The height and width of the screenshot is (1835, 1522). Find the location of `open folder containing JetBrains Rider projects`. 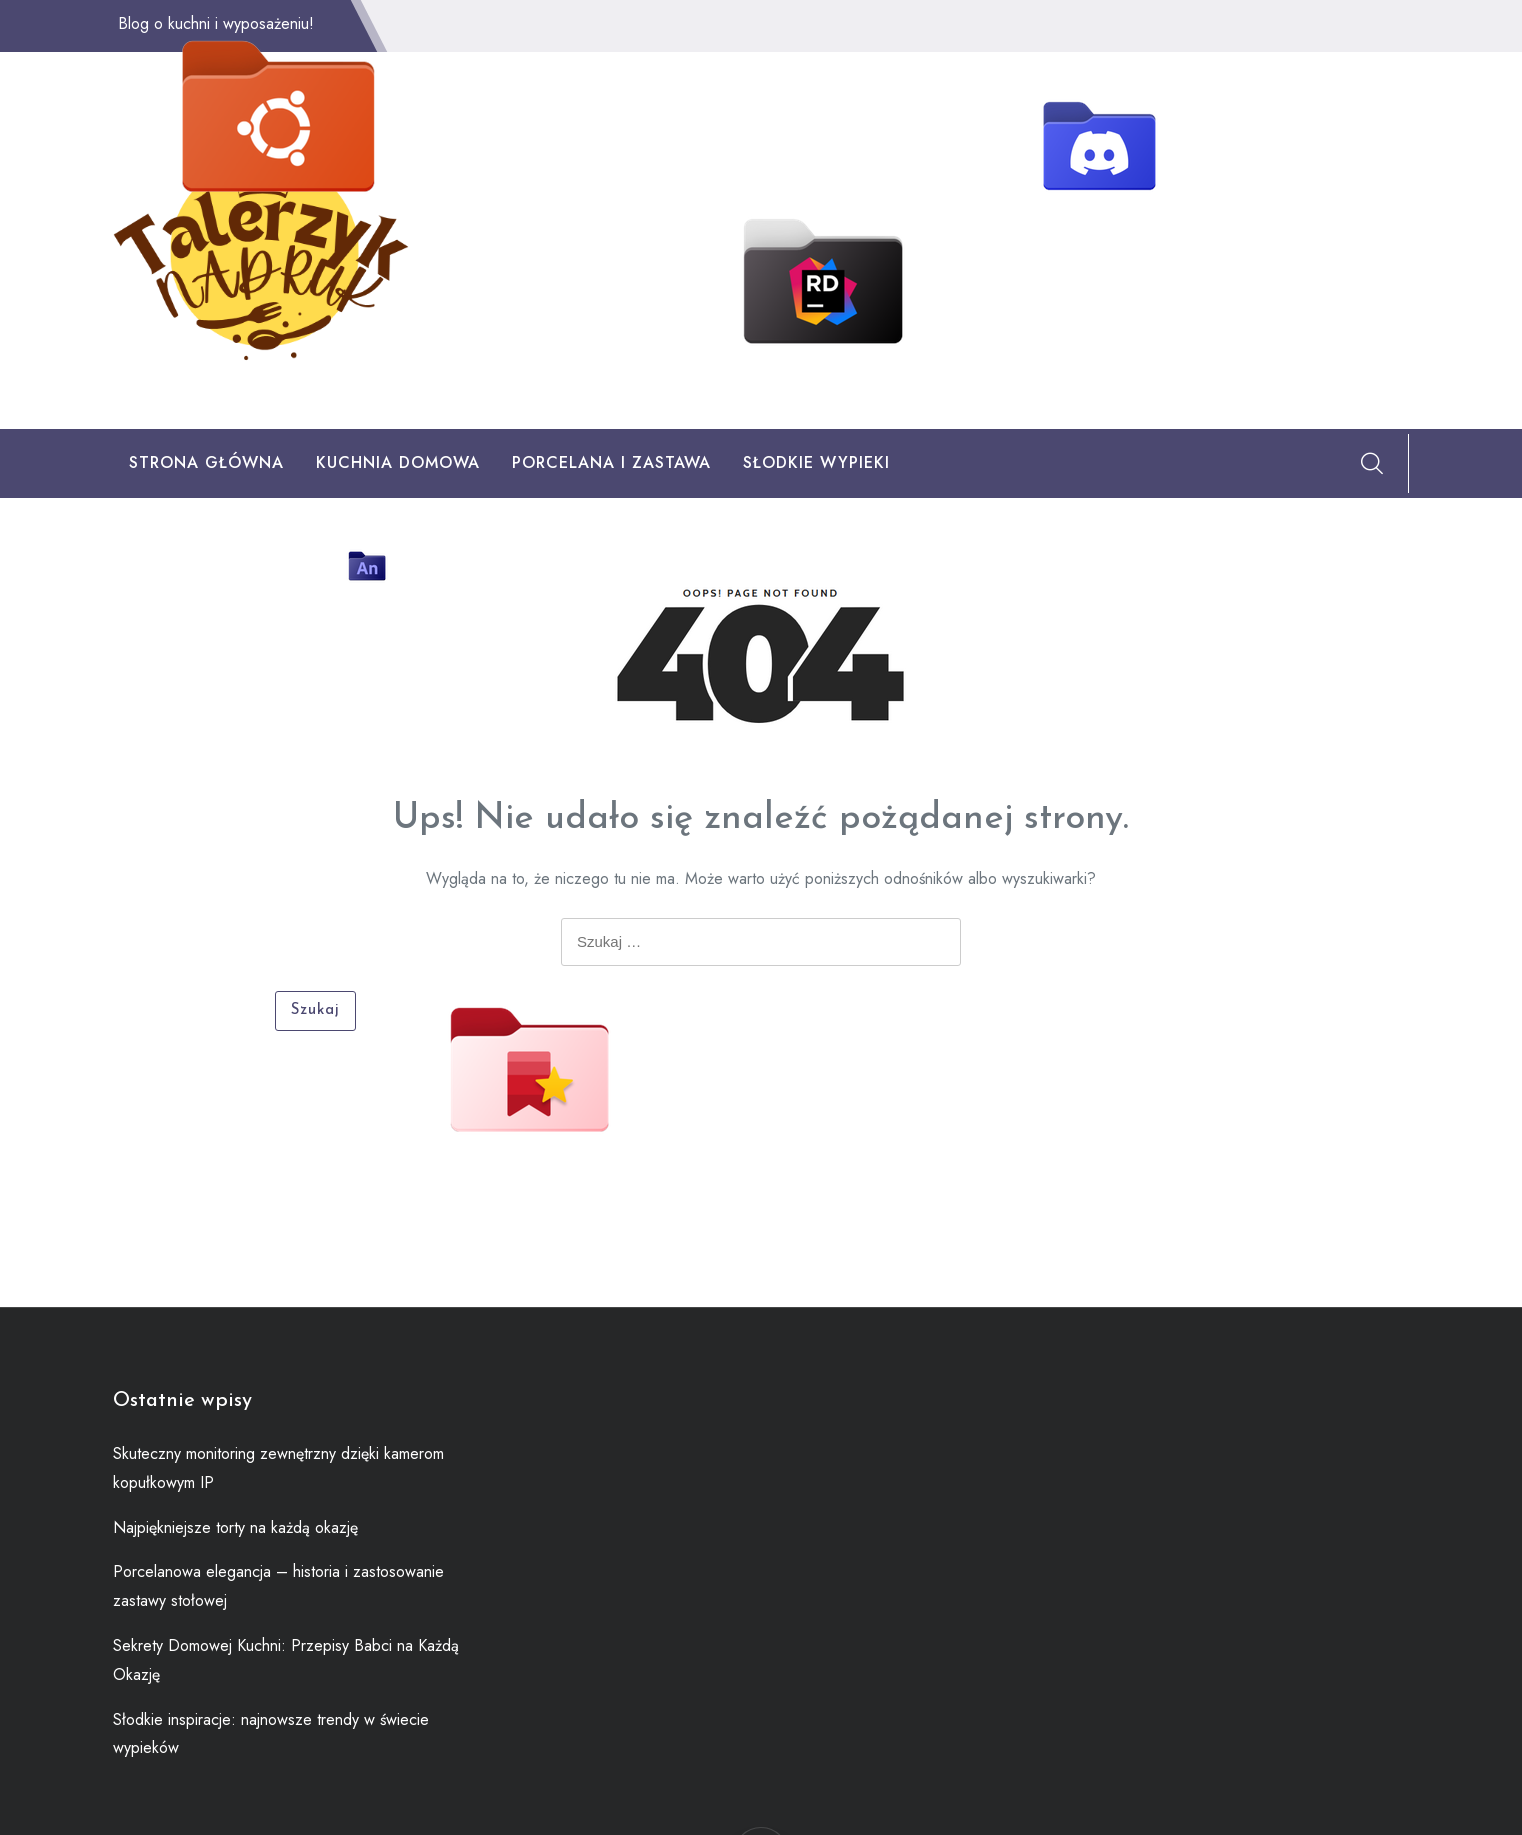

open folder containing JetBrains Rider projects is located at coordinates (822, 285).